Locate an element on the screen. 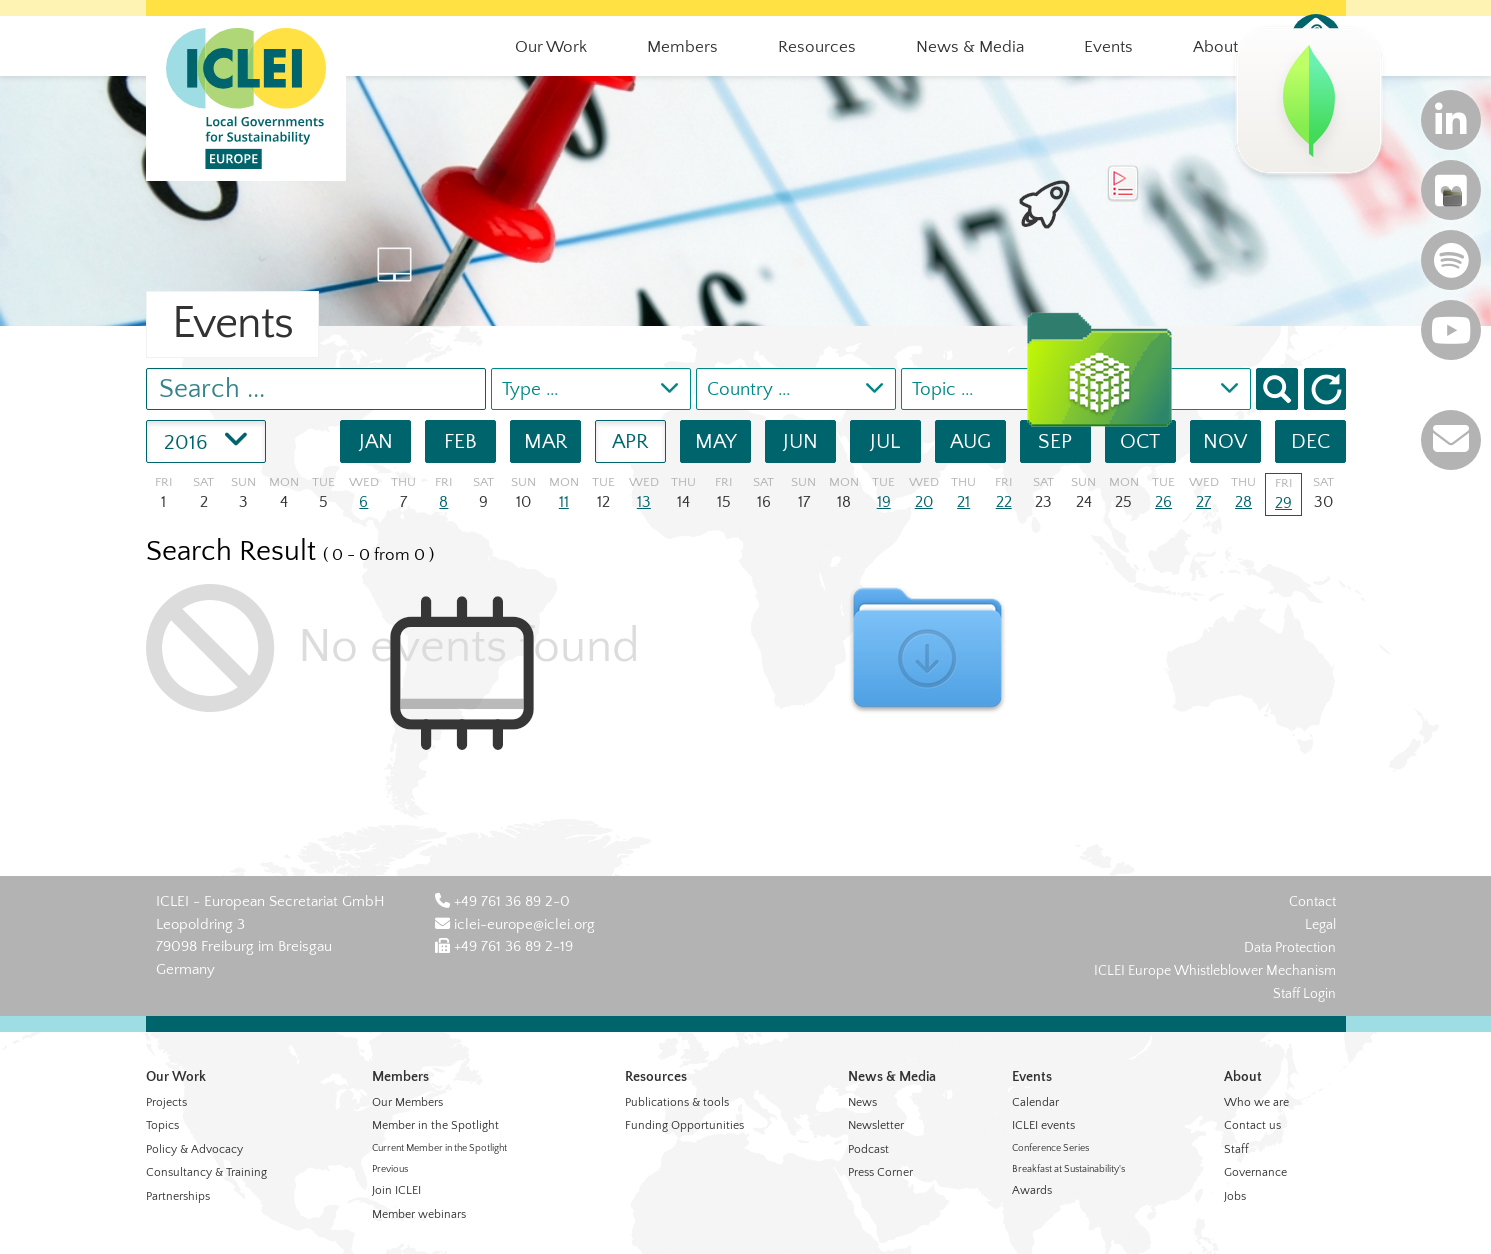 The width and height of the screenshot is (1491, 1254). touchpad is currently enabled is located at coordinates (394, 264).